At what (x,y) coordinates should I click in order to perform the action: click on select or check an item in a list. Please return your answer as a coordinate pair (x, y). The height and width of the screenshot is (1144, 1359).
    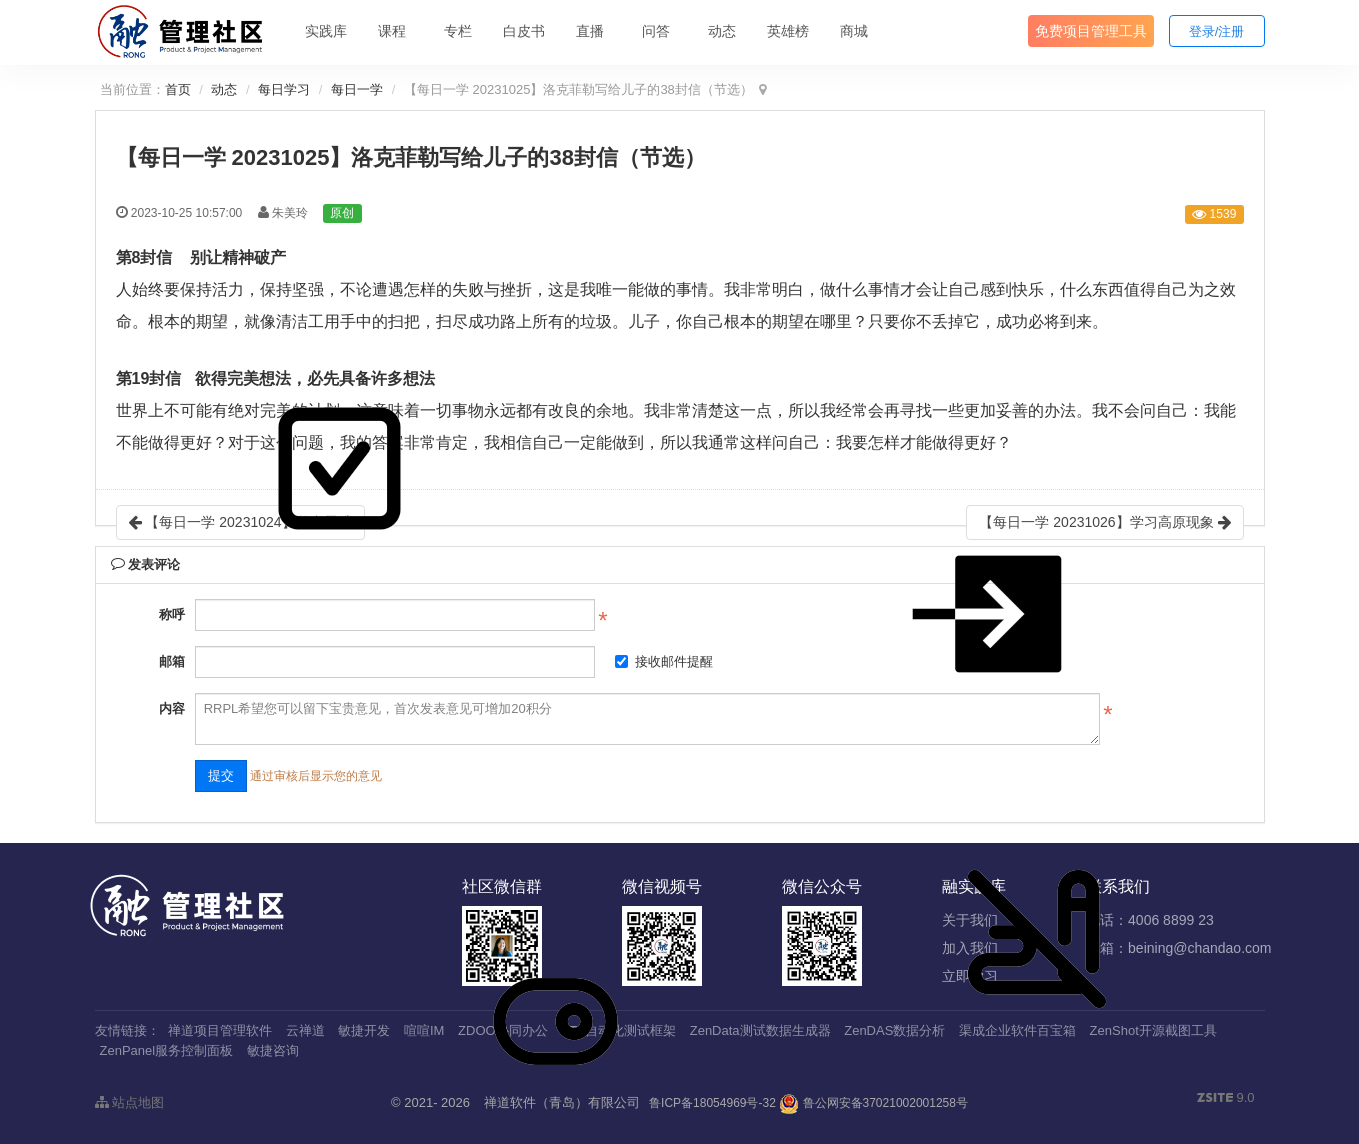
    Looking at the image, I should click on (339, 468).